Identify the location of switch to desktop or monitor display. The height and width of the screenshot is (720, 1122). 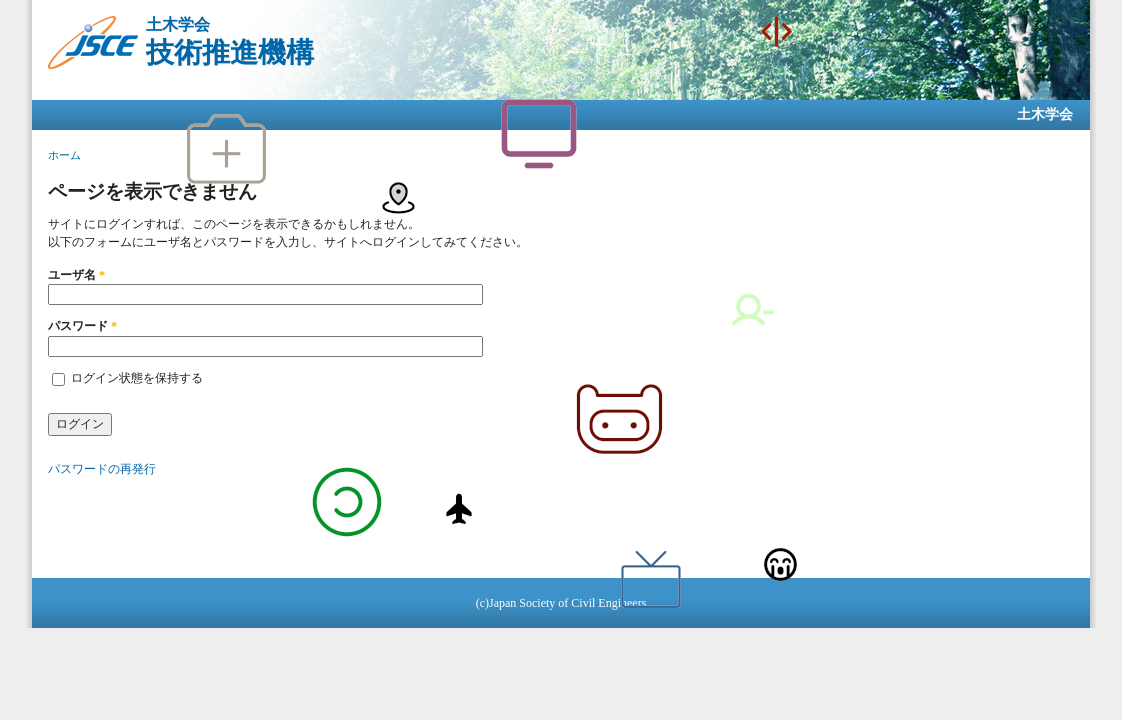
(539, 131).